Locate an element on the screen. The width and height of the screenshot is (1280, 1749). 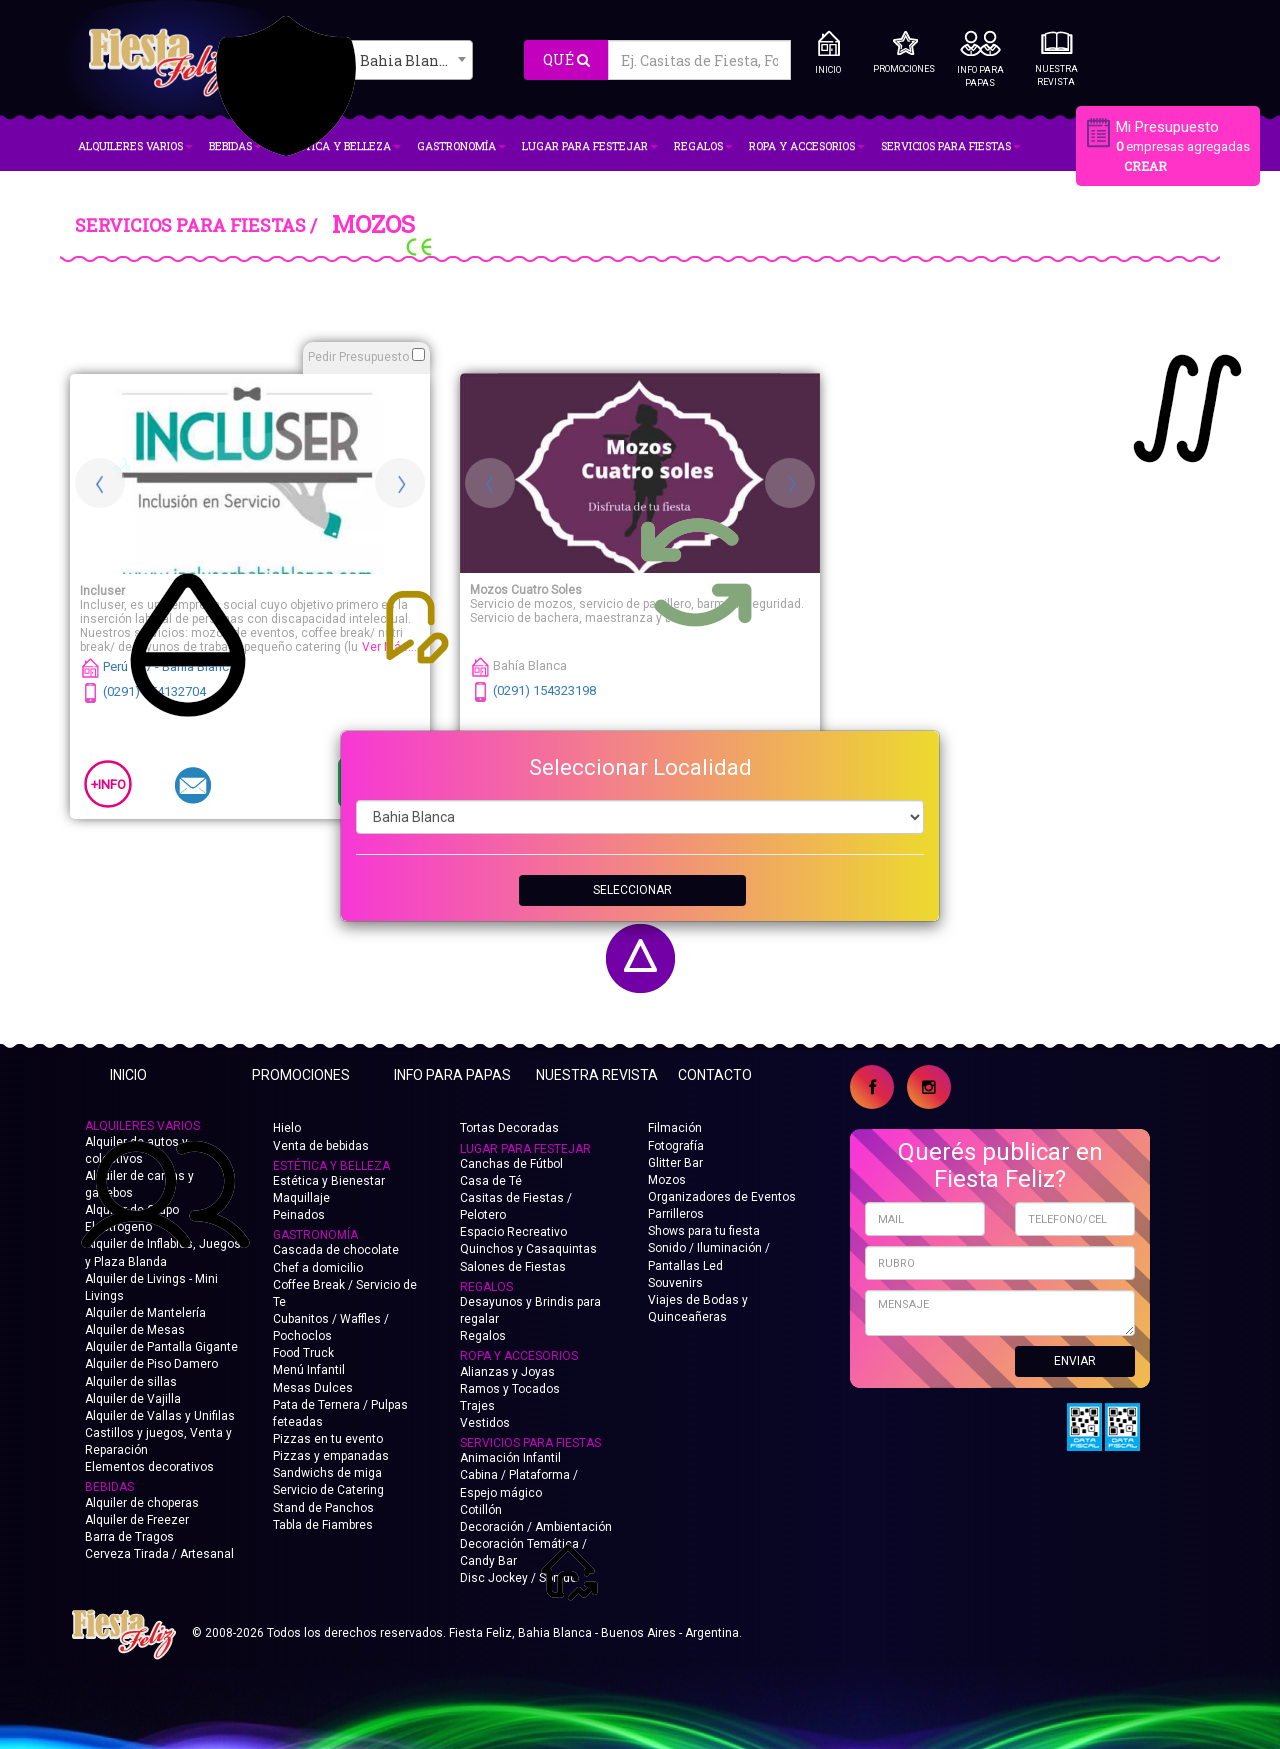
access integral calculus tools is located at coordinates (1187, 408).